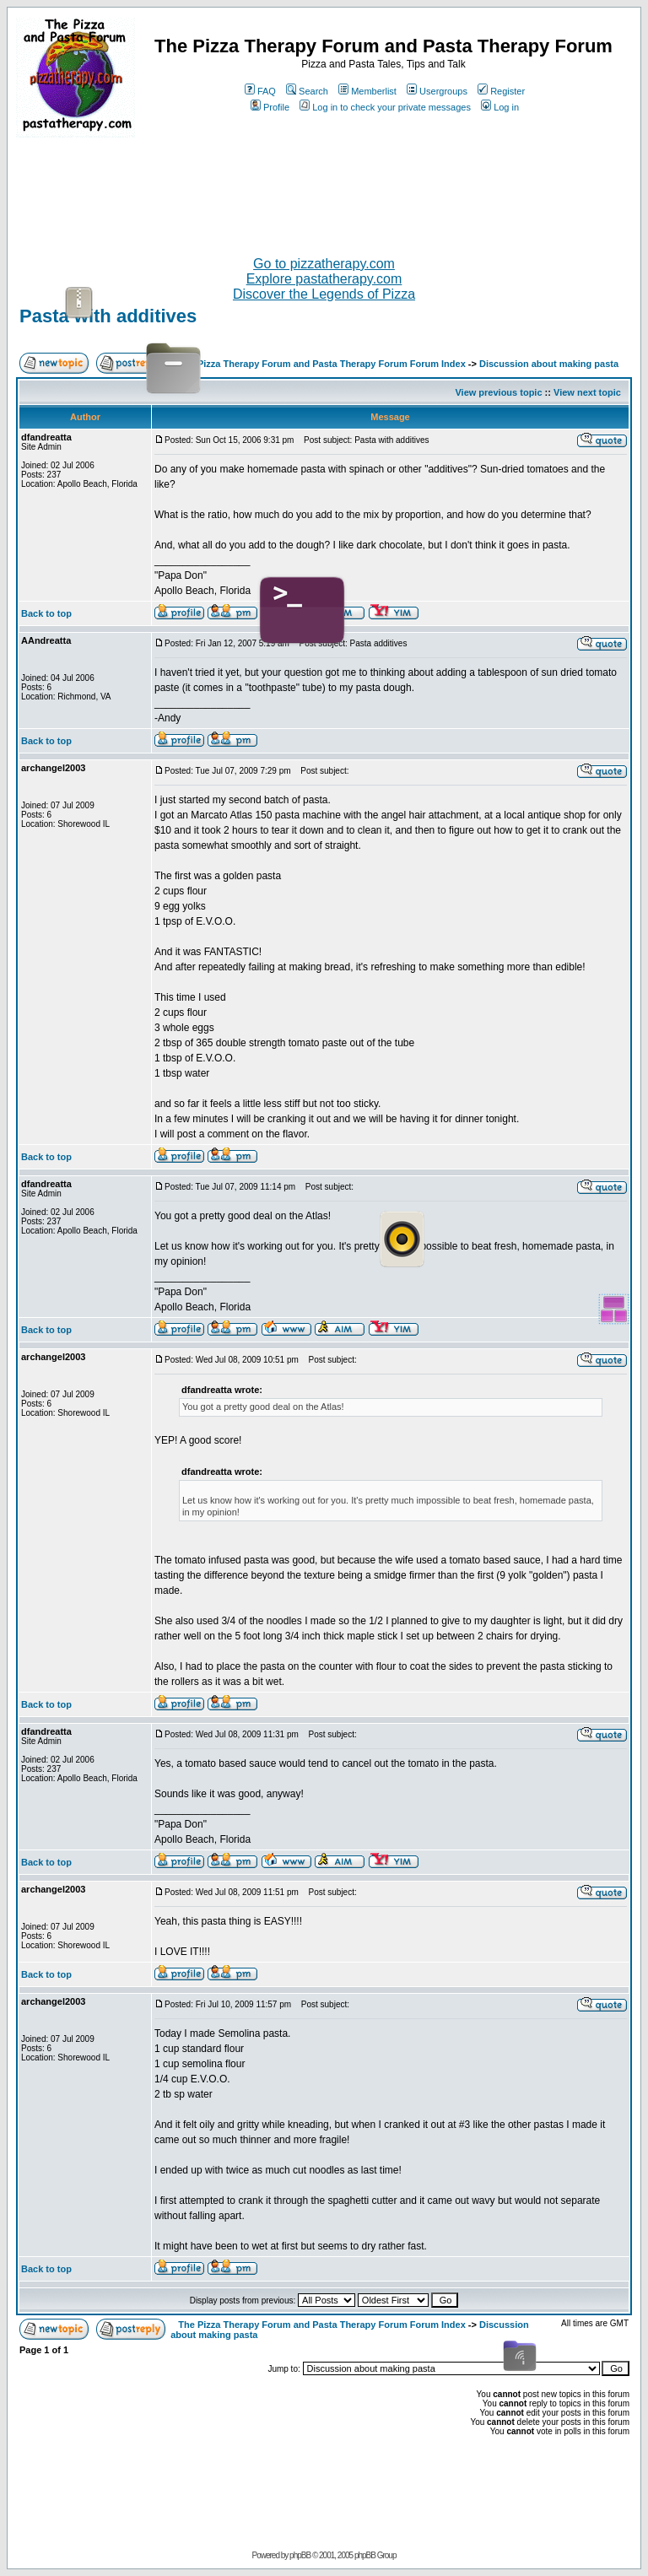 Image resolution: width=648 pixels, height=2576 pixels. Describe the element at coordinates (613, 1309) in the screenshot. I see `select all items in the current view` at that location.